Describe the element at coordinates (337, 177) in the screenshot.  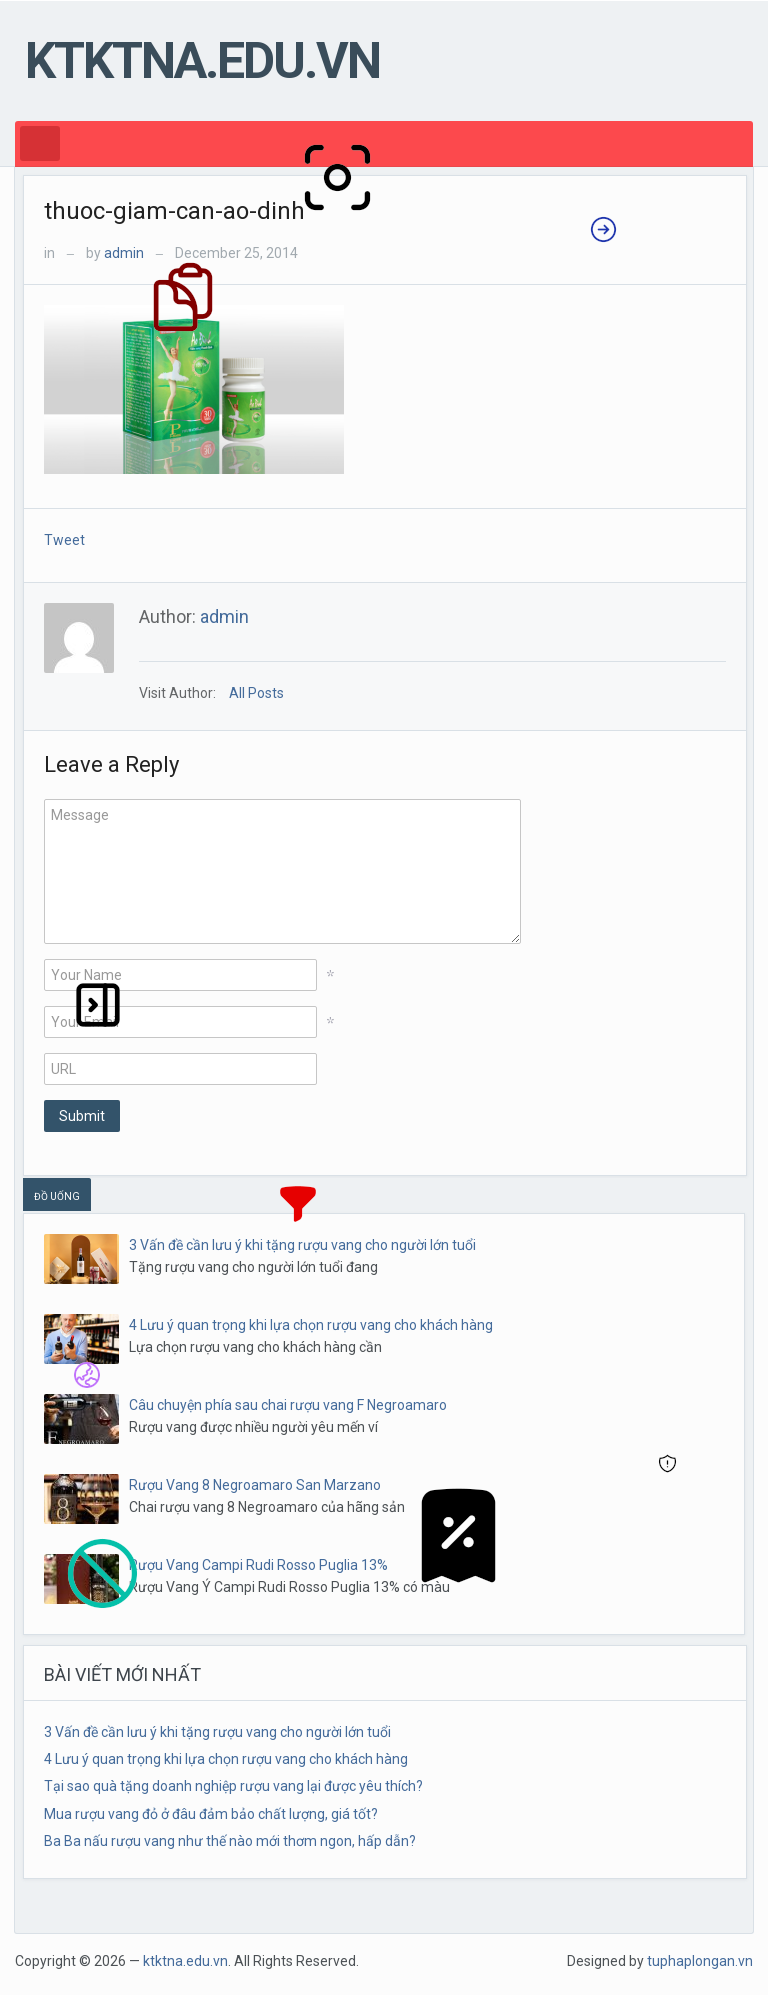
I see `activate camera focus or autofocus` at that location.